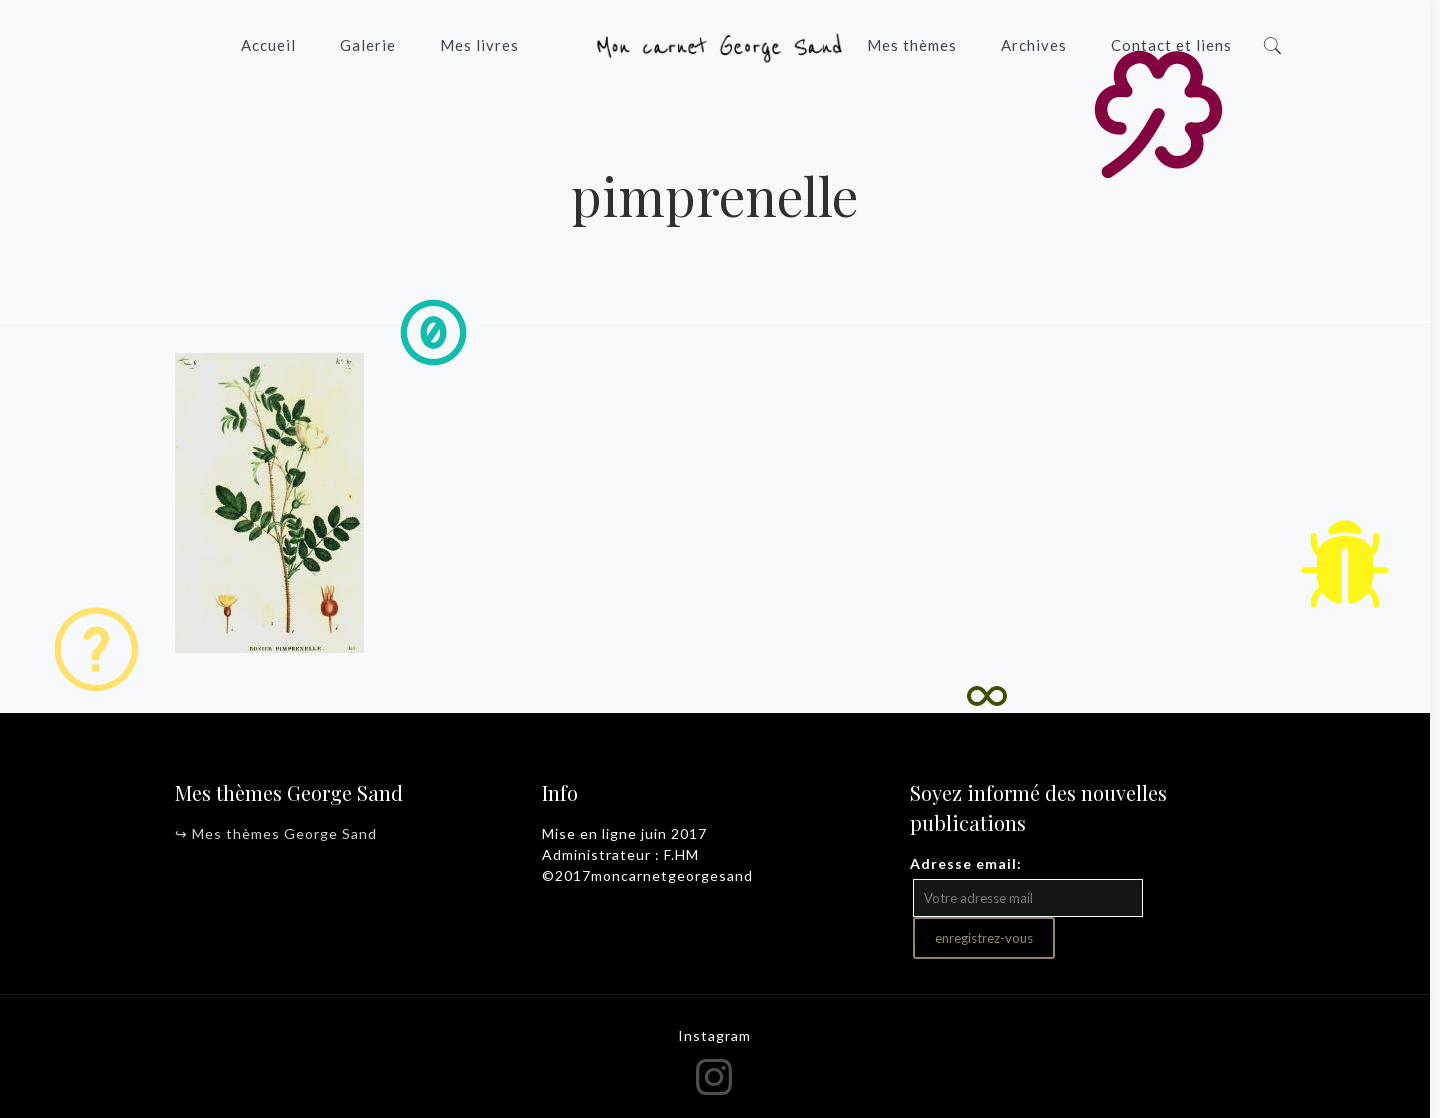 This screenshot has width=1440, height=1118. What do you see at coordinates (1345, 564) in the screenshot?
I see `report a bug or issue` at bounding box center [1345, 564].